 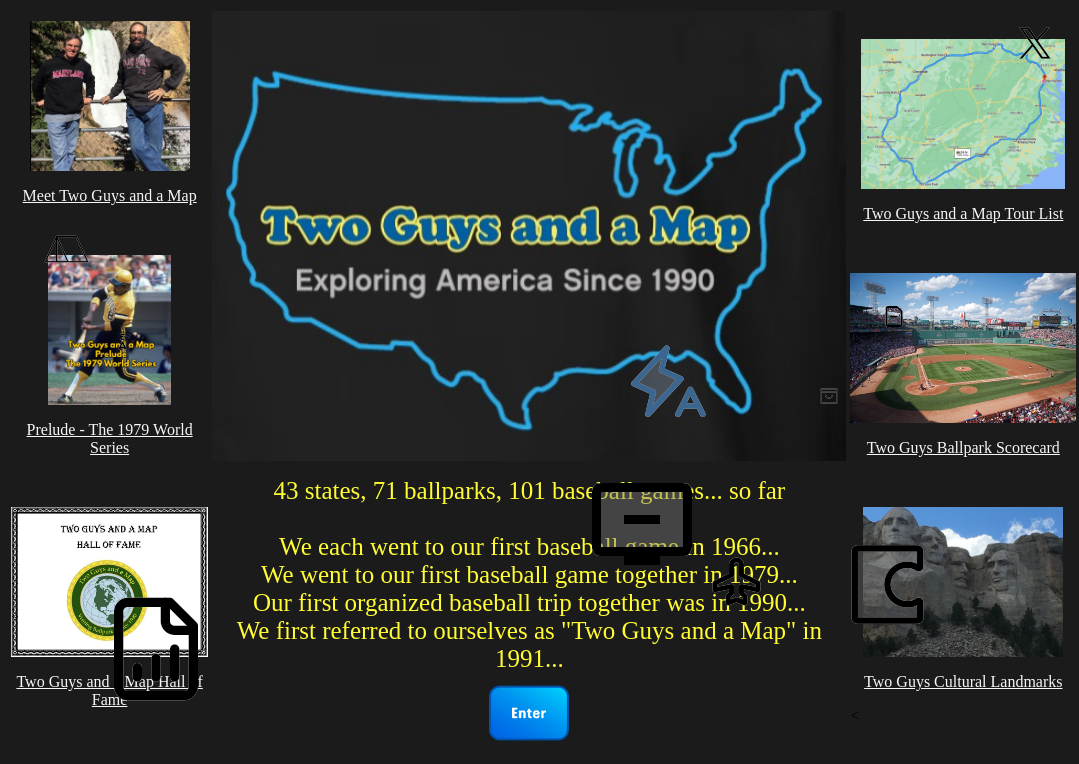 What do you see at coordinates (887, 584) in the screenshot?
I see `open coda document app` at bounding box center [887, 584].